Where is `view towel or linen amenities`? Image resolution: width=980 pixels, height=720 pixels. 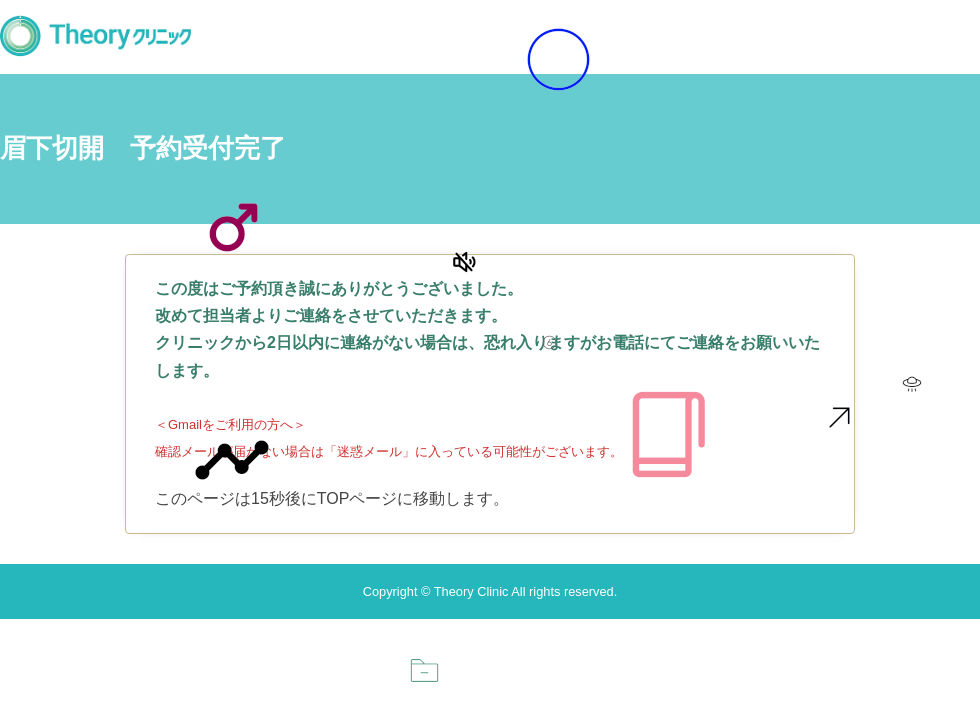
view towel or linen amenities is located at coordinates (665, 434).